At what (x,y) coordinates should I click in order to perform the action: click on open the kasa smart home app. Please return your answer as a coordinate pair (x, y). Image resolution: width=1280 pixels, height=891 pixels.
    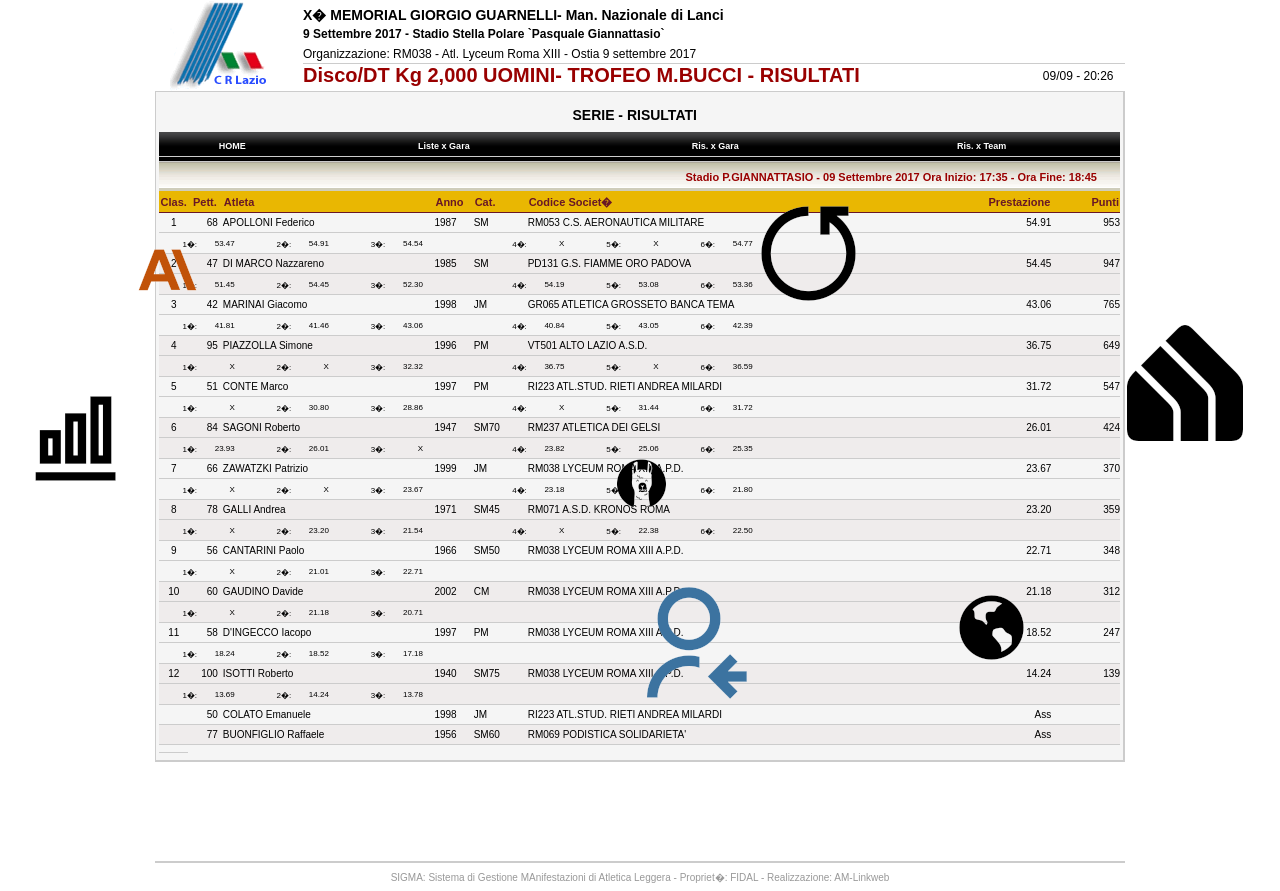
    Looking at the image, I should click on (1185, 383).